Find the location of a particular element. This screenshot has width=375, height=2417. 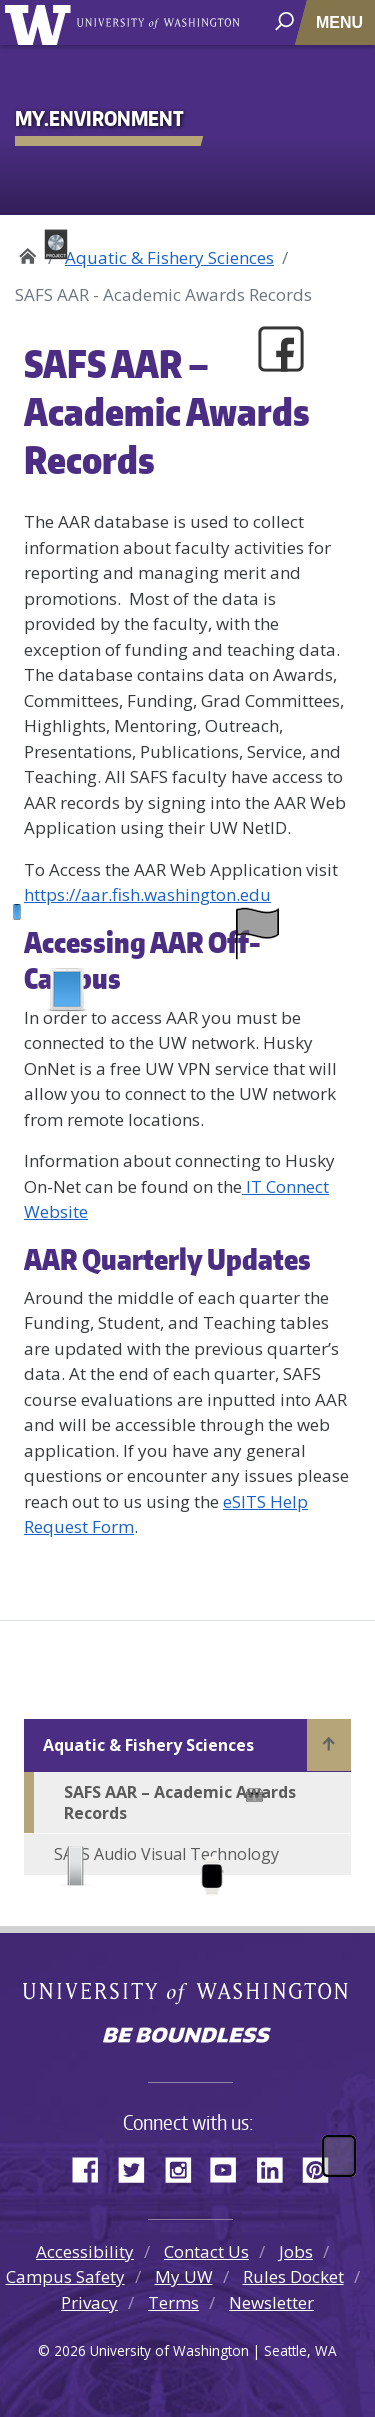

iPad device with Face ID in sidebar navigation is located at coordinates (339, 2156).